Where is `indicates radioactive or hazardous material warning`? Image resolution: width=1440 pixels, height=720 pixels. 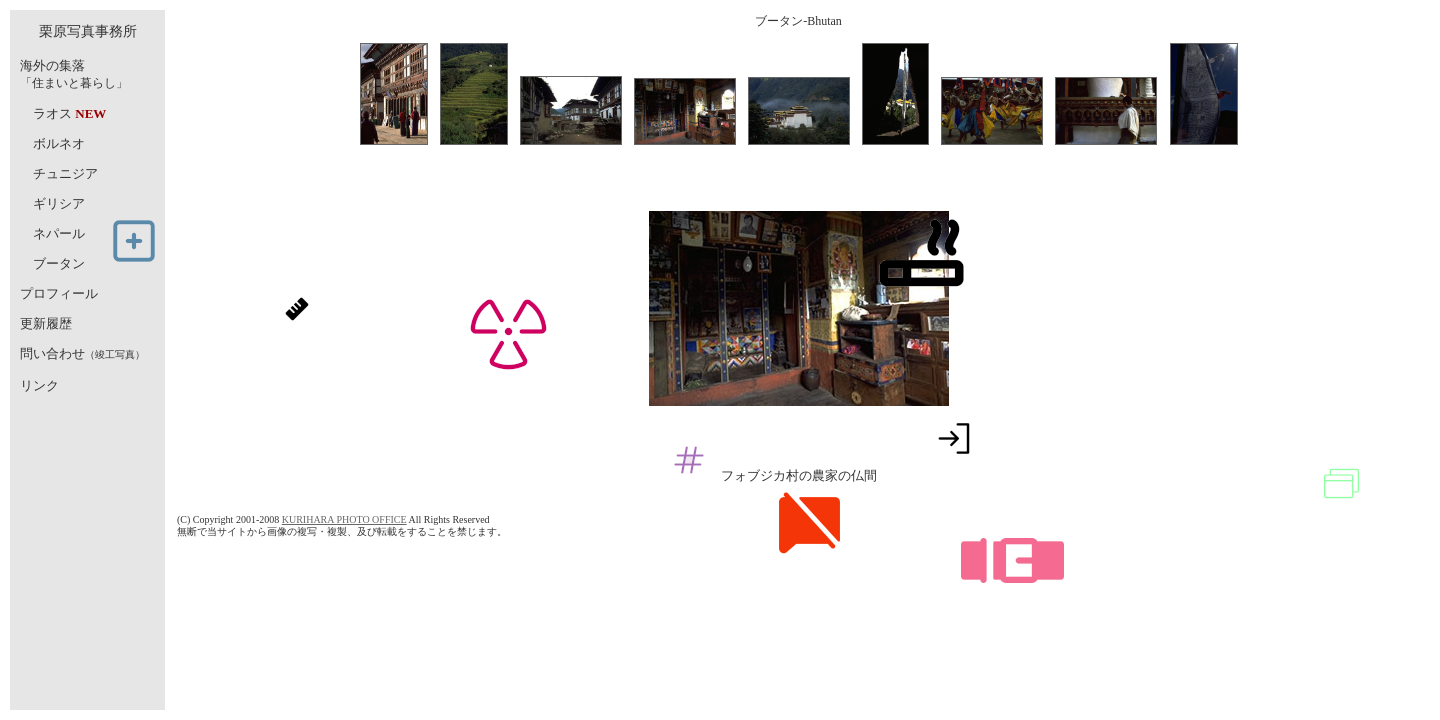
indicates radioactive or hazardous material warning is located at coordinates (508, 331).